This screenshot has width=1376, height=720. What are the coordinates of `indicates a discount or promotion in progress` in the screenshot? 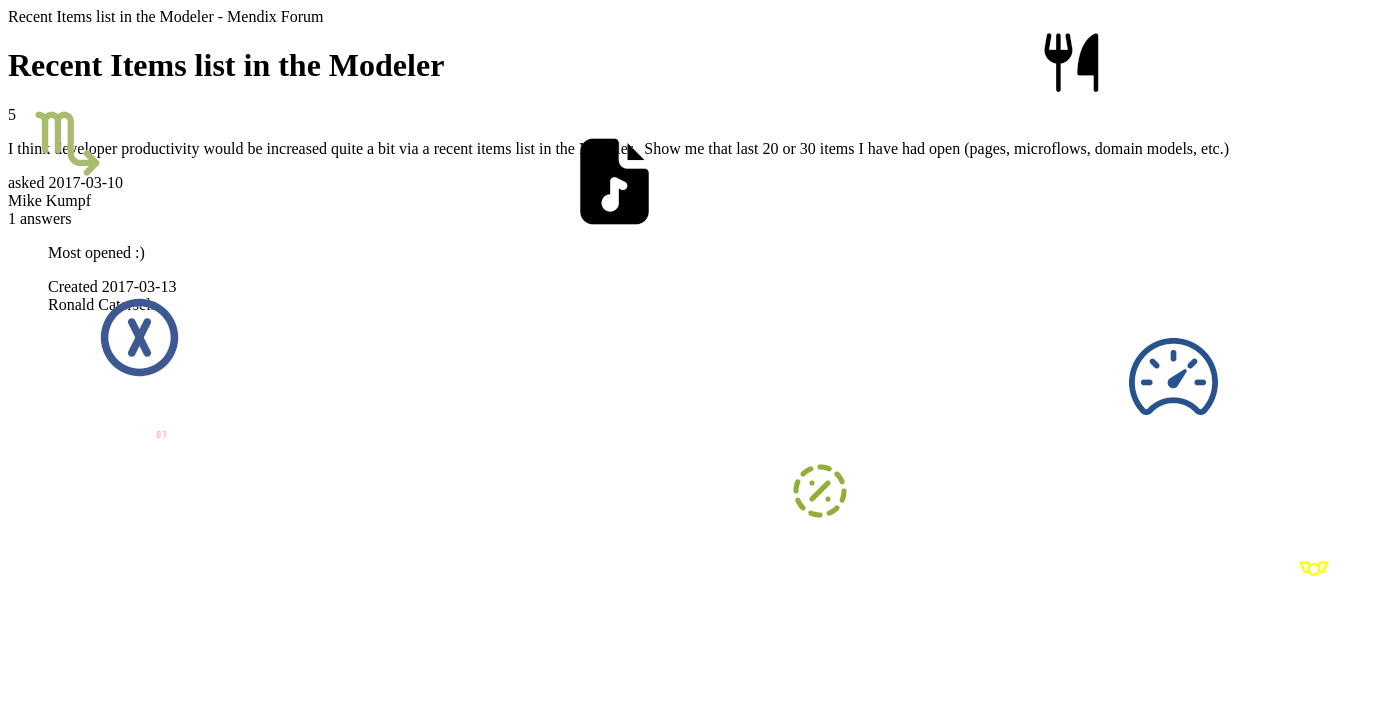 It's located at (820, 491).